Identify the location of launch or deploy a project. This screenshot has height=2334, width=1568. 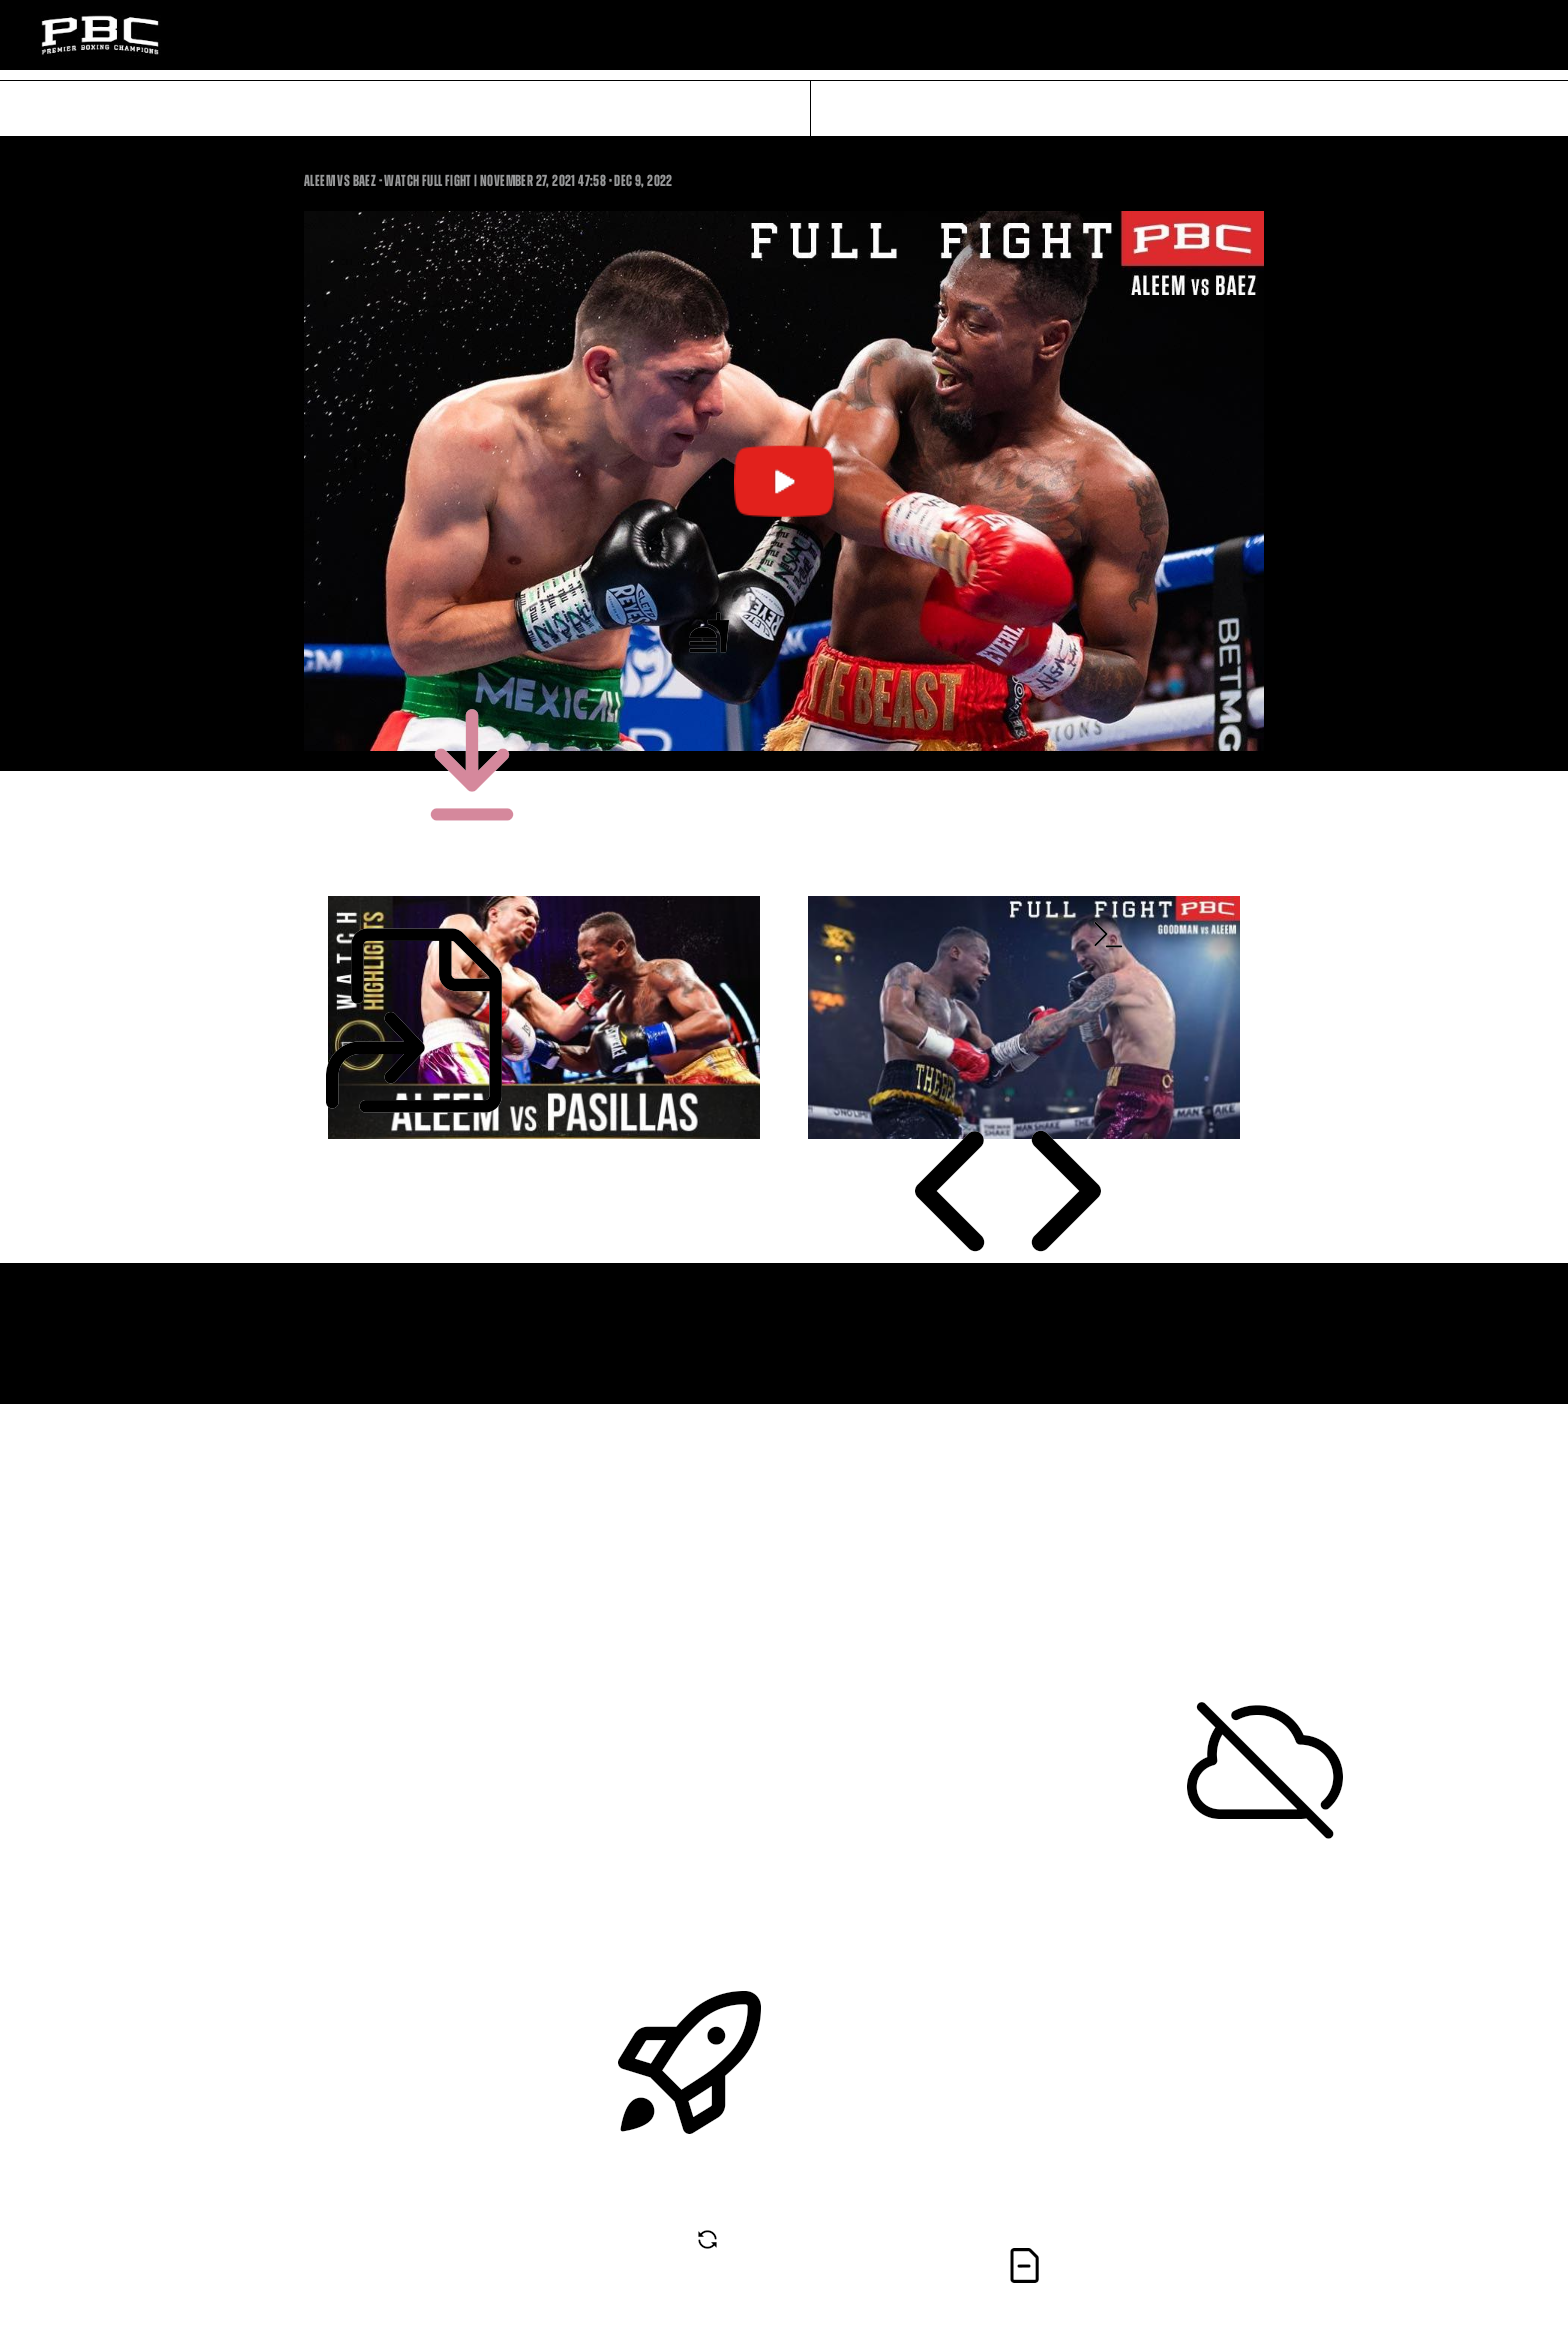
(689, 2062).